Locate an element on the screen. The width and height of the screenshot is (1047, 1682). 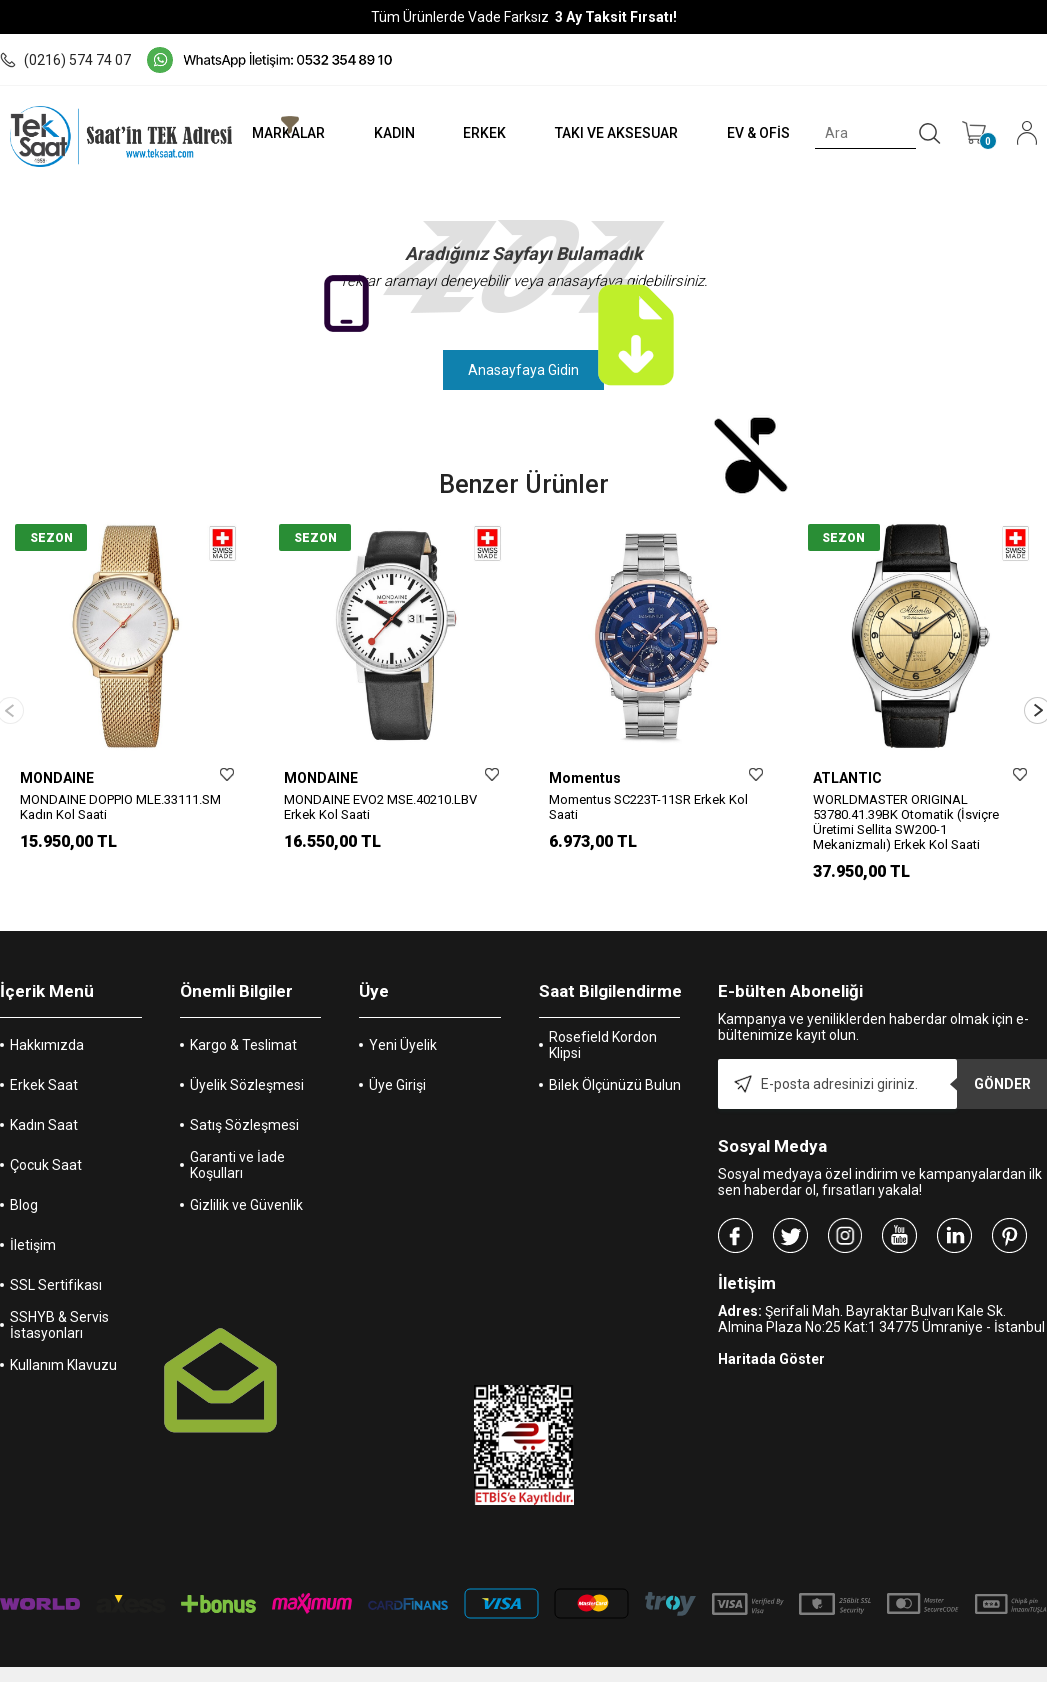
switch to tablet view or layout is located at coordinates (346, 303).